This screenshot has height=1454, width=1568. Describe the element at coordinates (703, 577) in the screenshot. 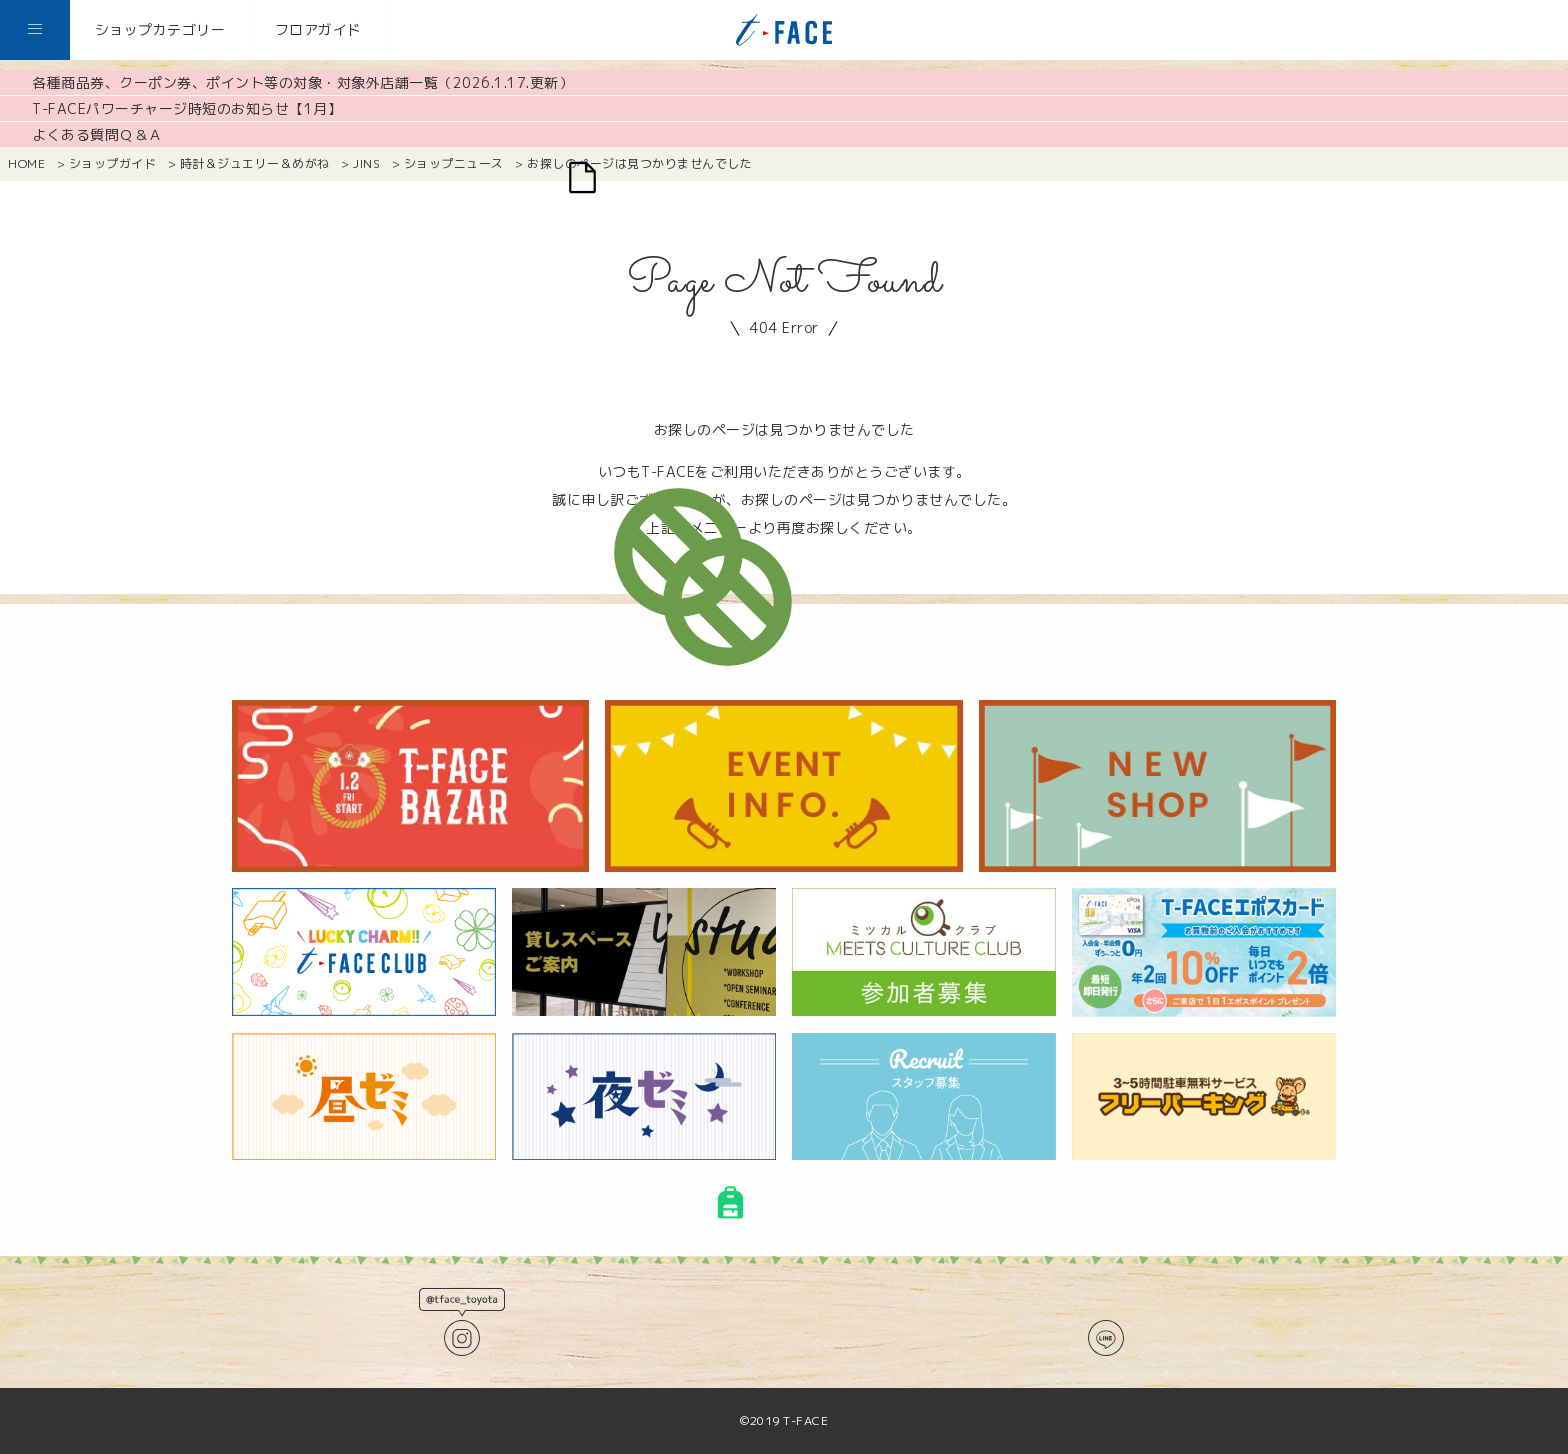

I see `merge or combine selected objects` at that location.